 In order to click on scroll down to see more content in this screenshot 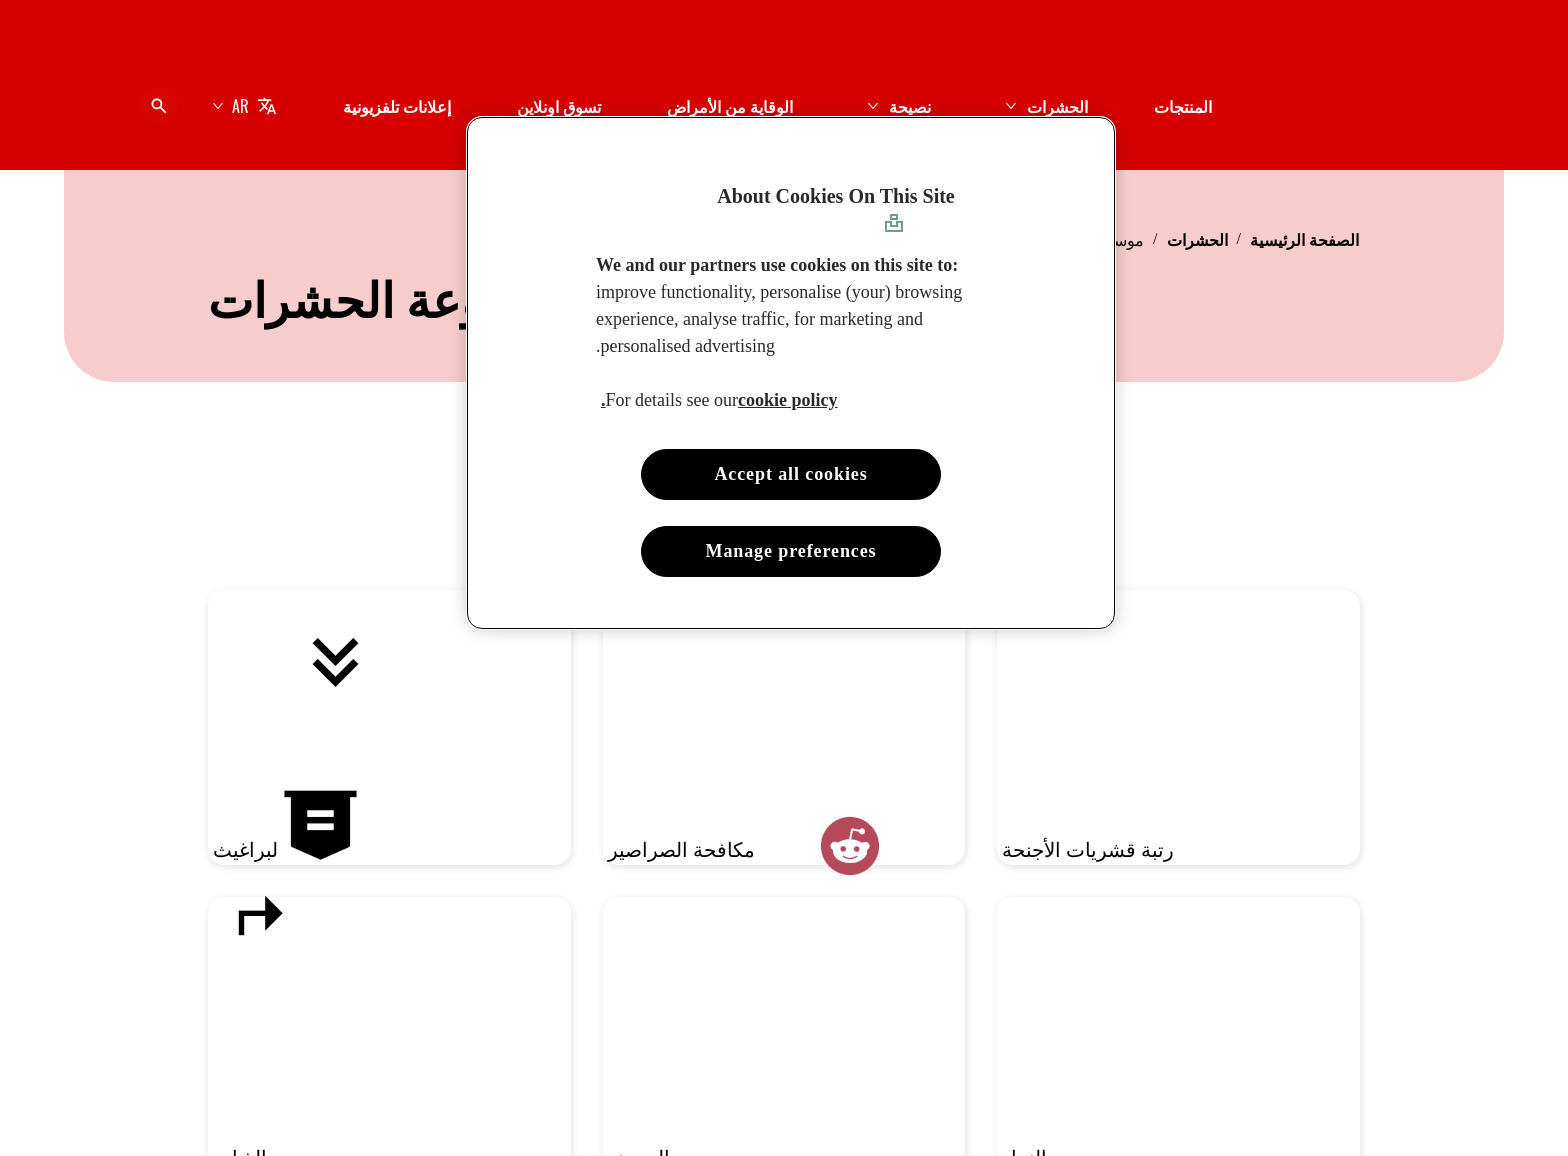, I will do `click(335, 660)`.